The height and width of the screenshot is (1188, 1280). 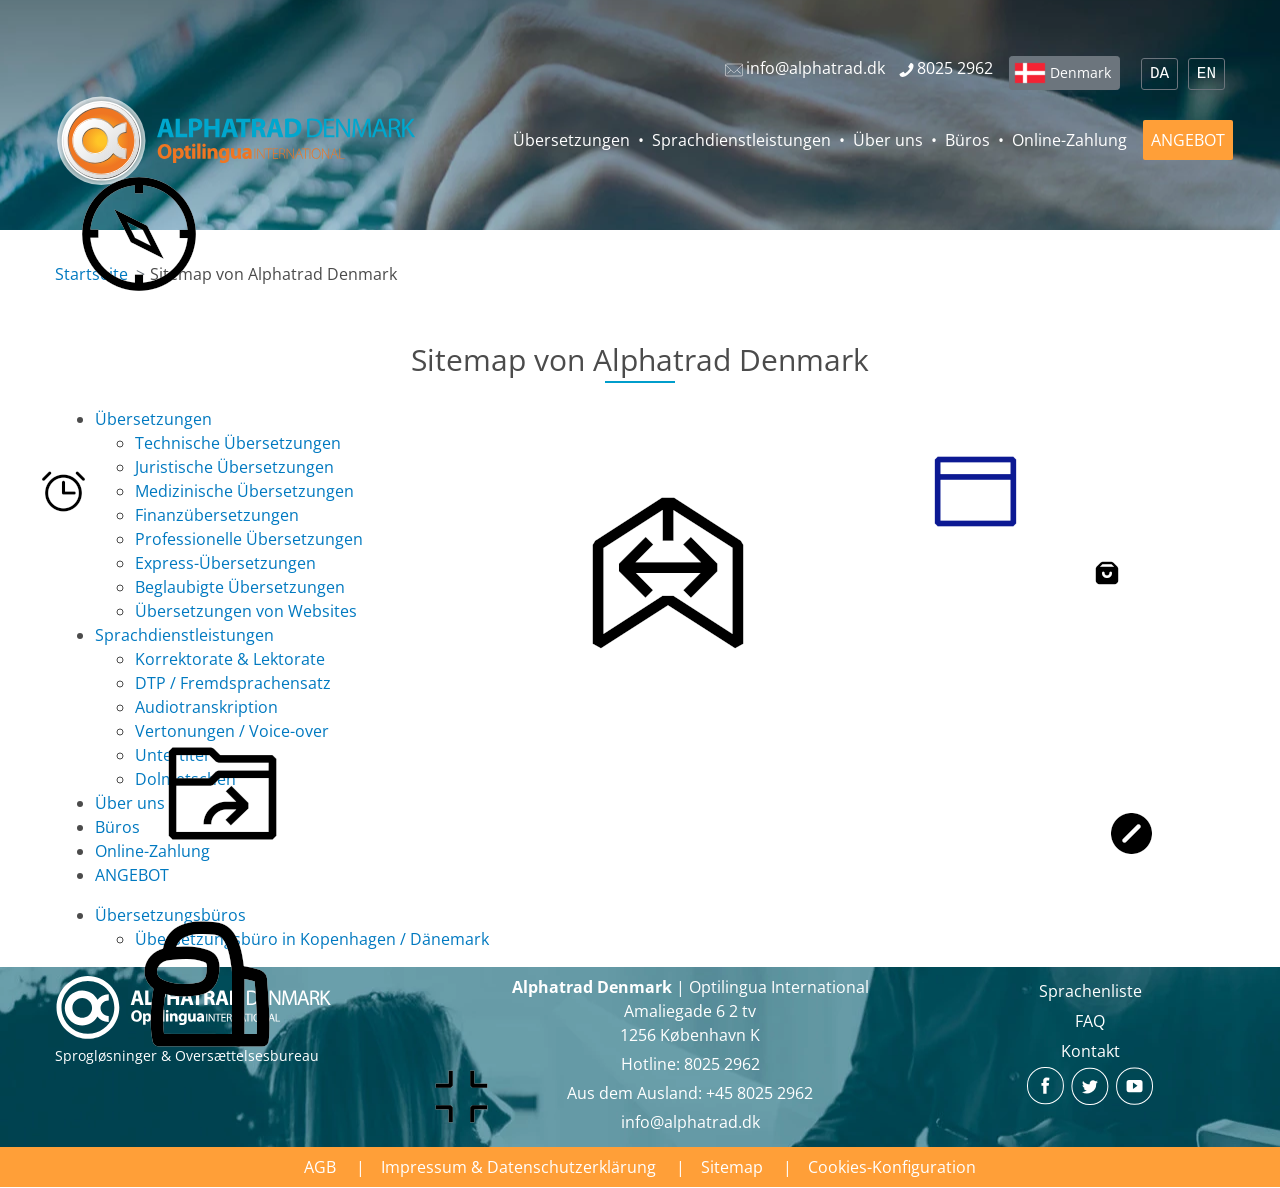 What do you see at coordinates (207, 984) in the screenshot?
I see `among us game logo` at bounding box center [207, 984].